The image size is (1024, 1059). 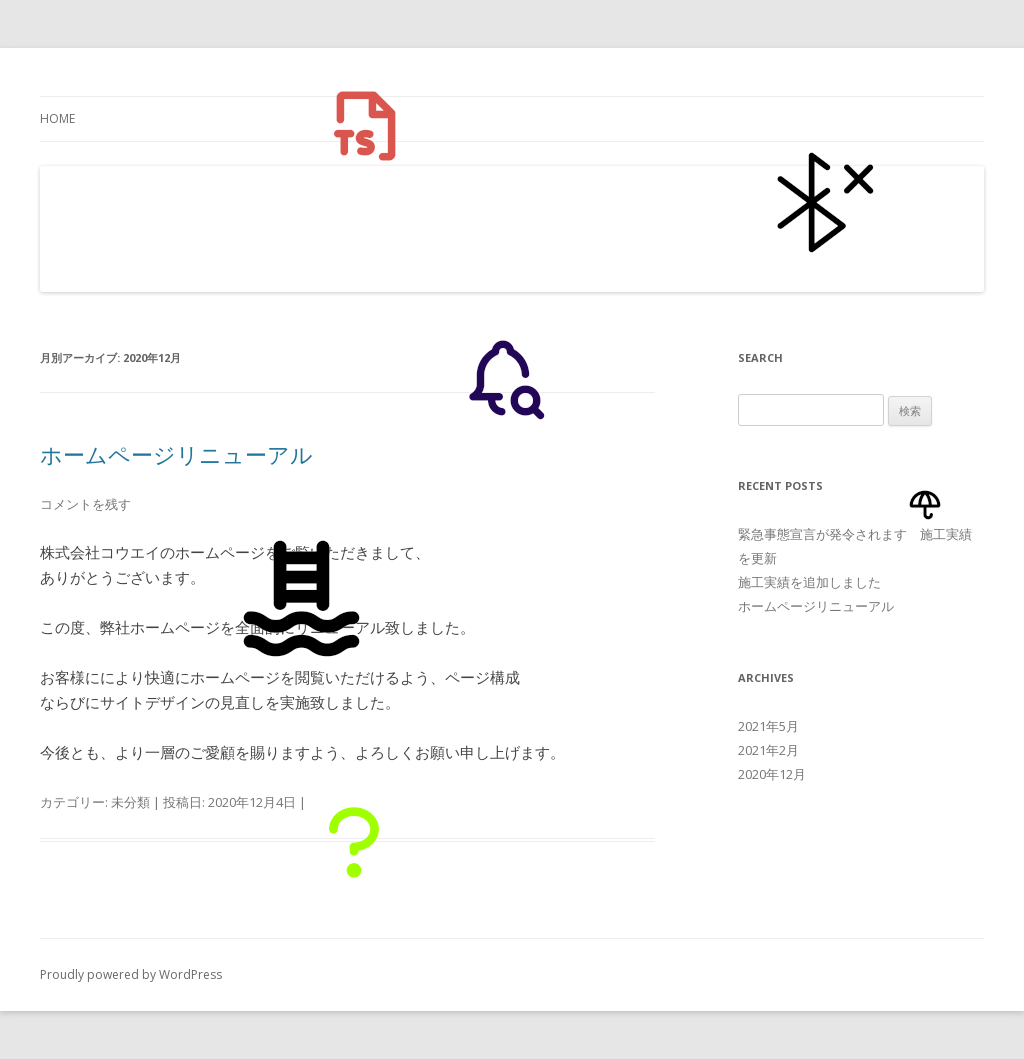 What do you see at coordinates (354, 841) in the screenshot?
I see `access help or support` at bounding box center [354, 841].